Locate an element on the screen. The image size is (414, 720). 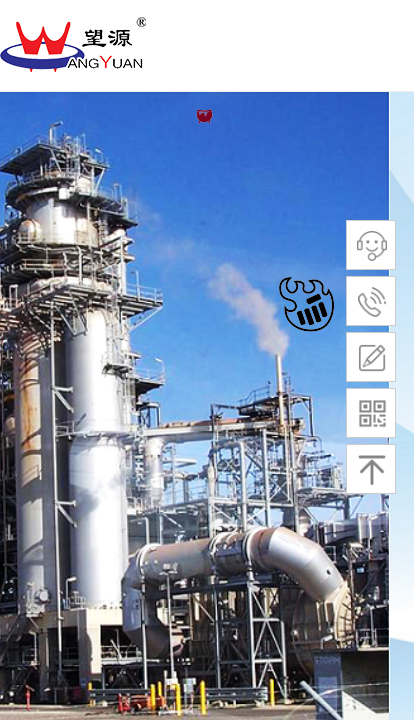
activate fire punch ability or attack is located at coordinates (306, 304).